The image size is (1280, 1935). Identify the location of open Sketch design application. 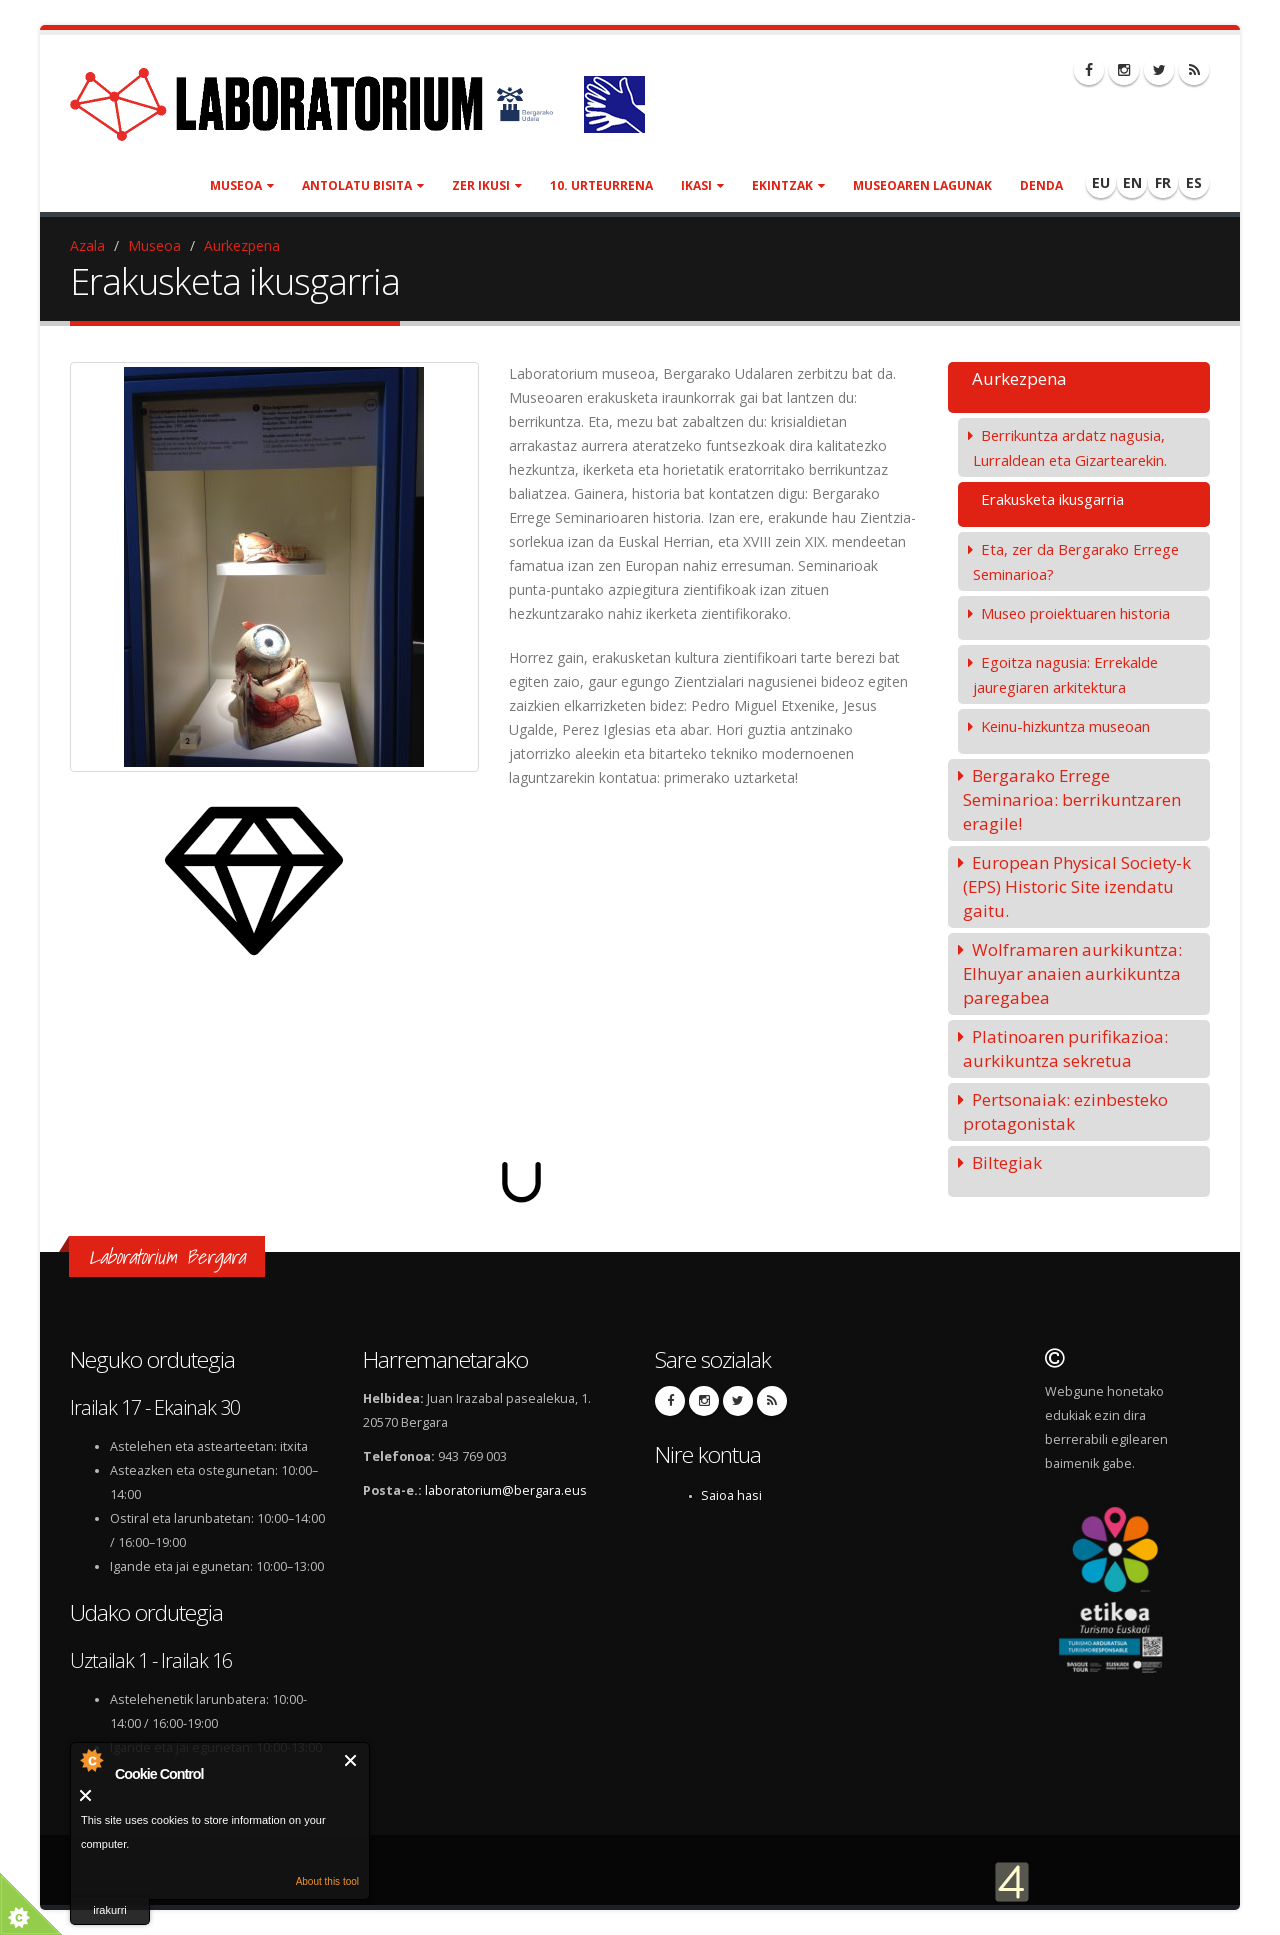
(254, 878).